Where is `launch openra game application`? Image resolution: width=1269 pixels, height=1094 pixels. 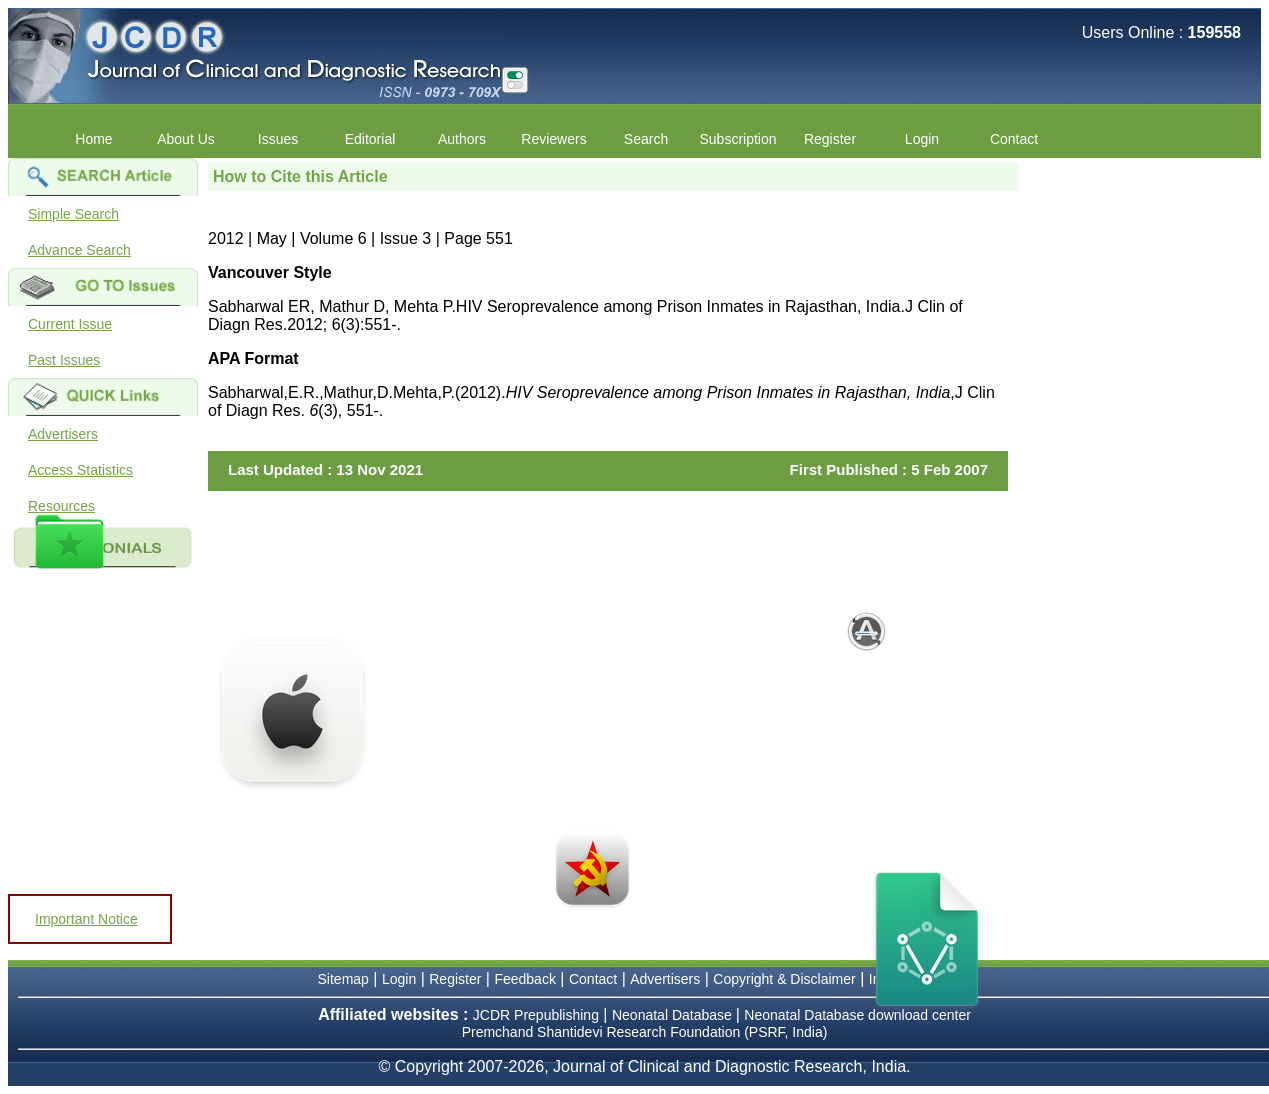
launch openra game application is located at coordinates (592, 868).